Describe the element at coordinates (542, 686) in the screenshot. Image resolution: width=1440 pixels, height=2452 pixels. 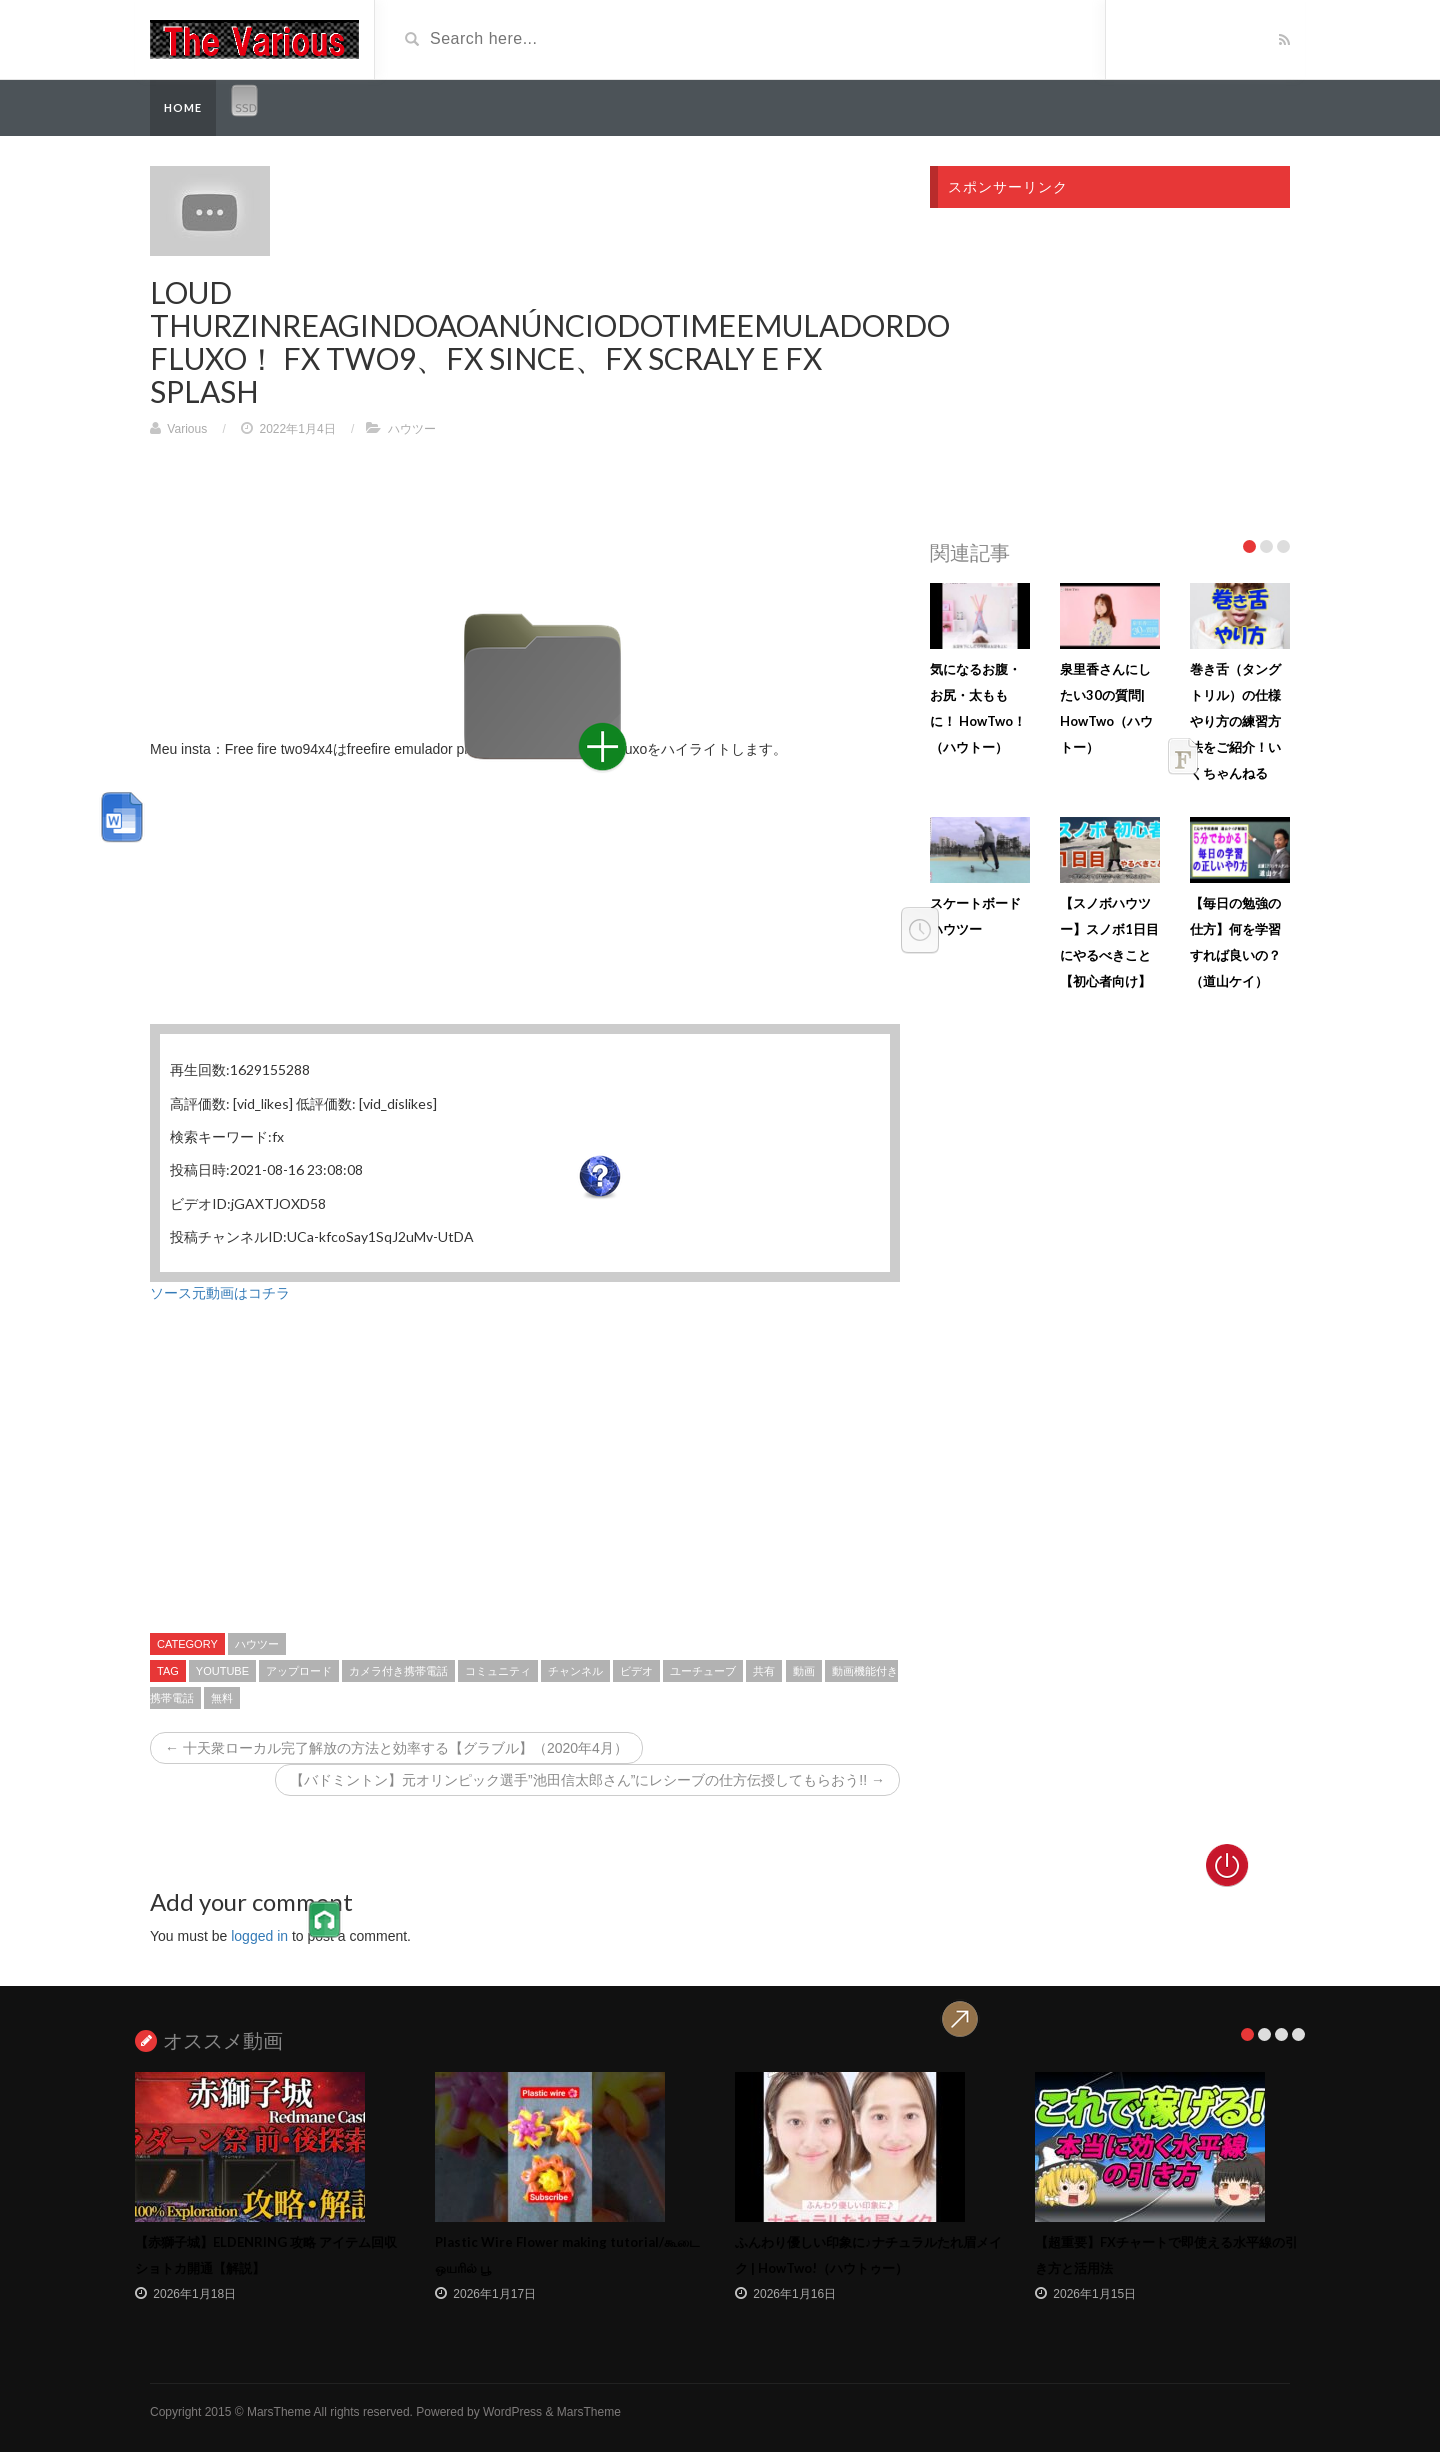
I see `create a new folder` at that location.